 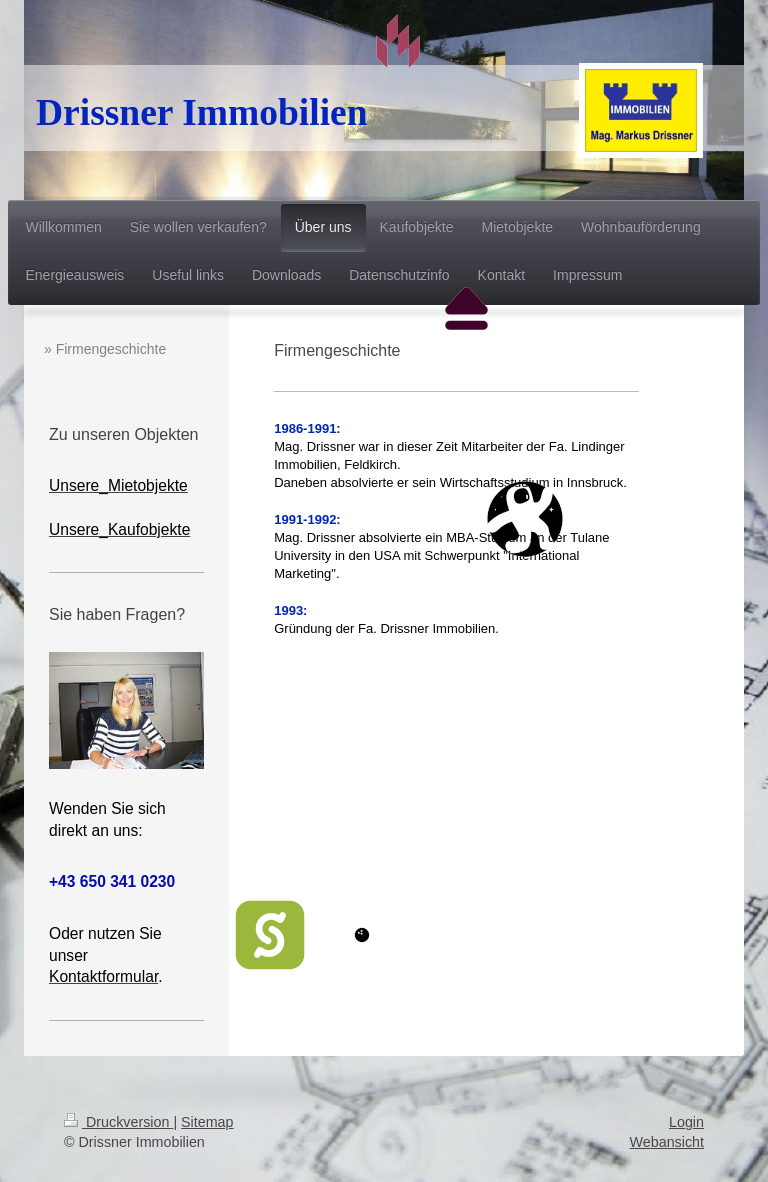 What do you see at coordinates (362, 935) in the screenshot?
I see `access bowling or sports games` at bounding box center [362, 935].